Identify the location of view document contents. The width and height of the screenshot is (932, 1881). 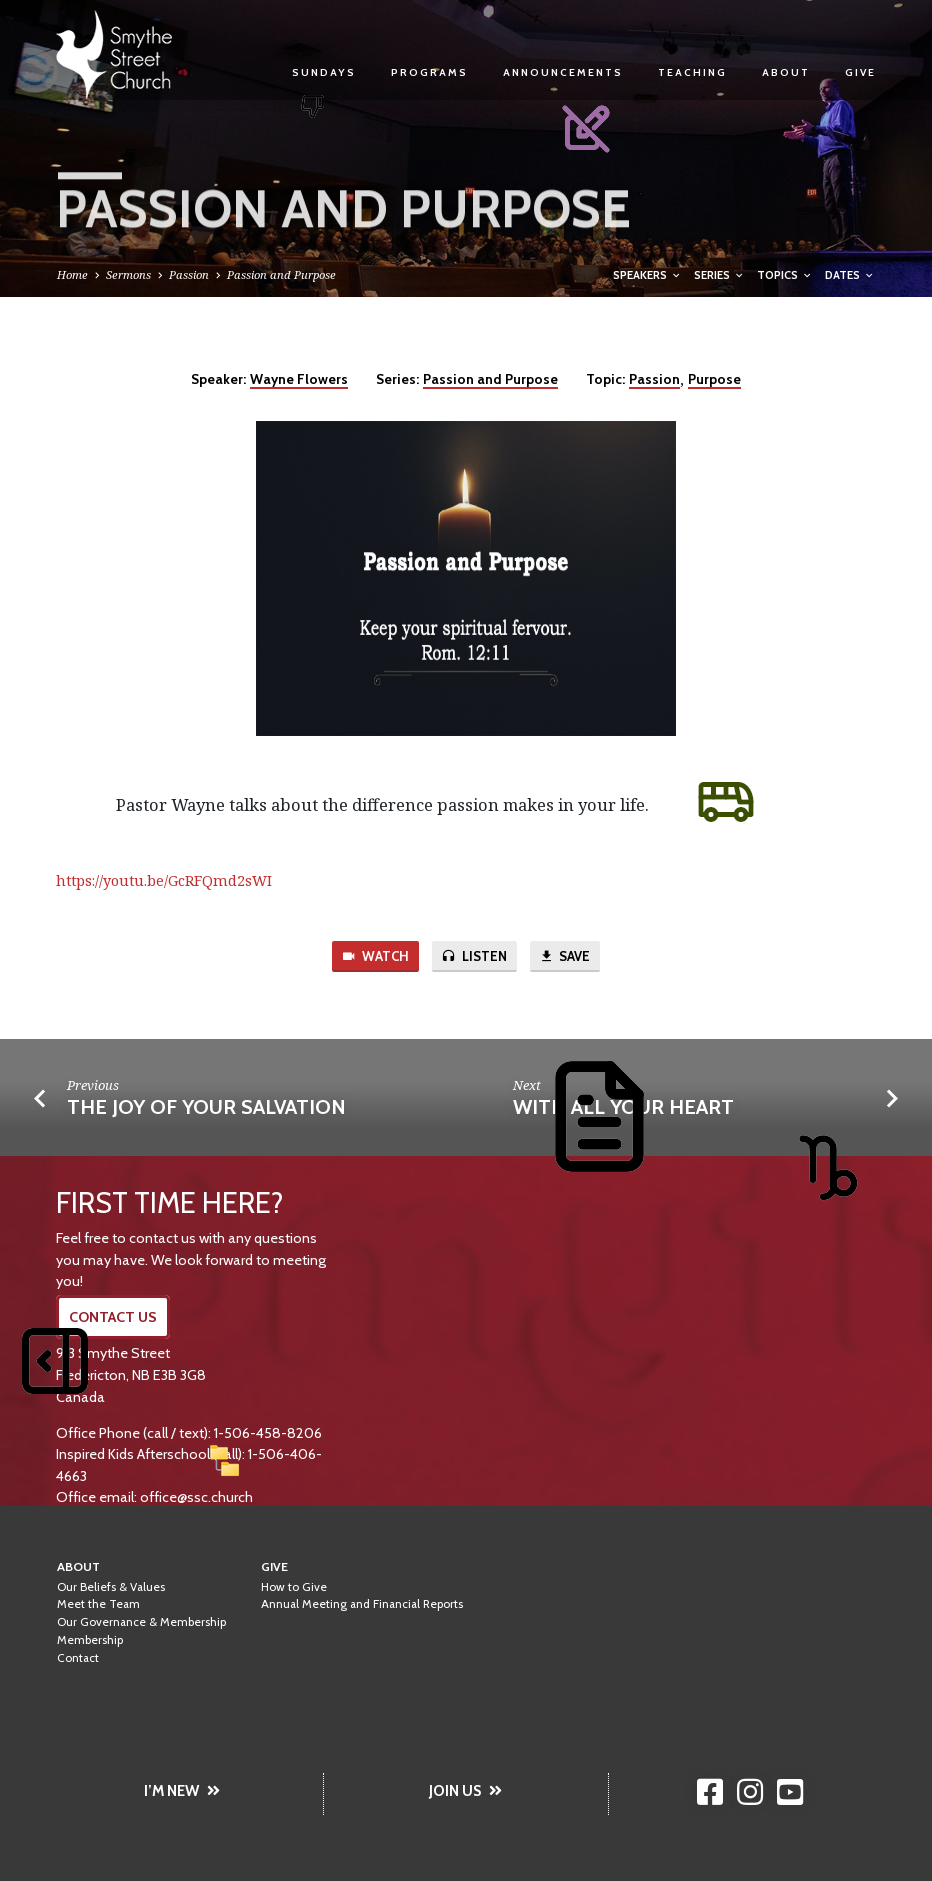
(599, 1116).